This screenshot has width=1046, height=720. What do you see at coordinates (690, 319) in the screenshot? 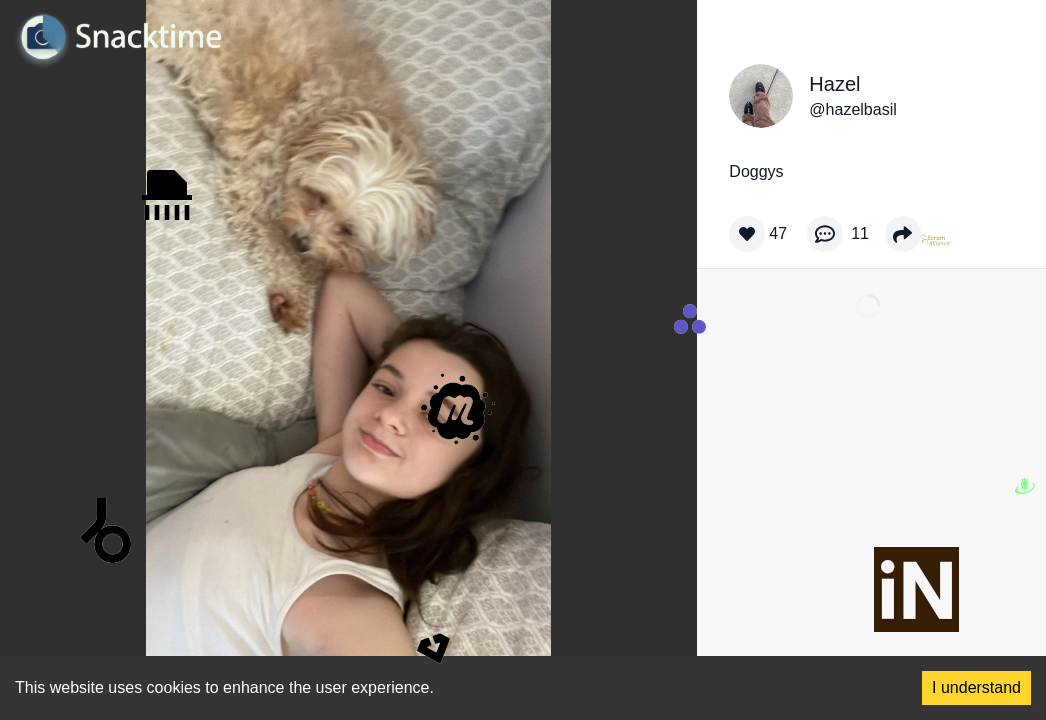
I see `open asana project management app` at bounding box center [690, 319].